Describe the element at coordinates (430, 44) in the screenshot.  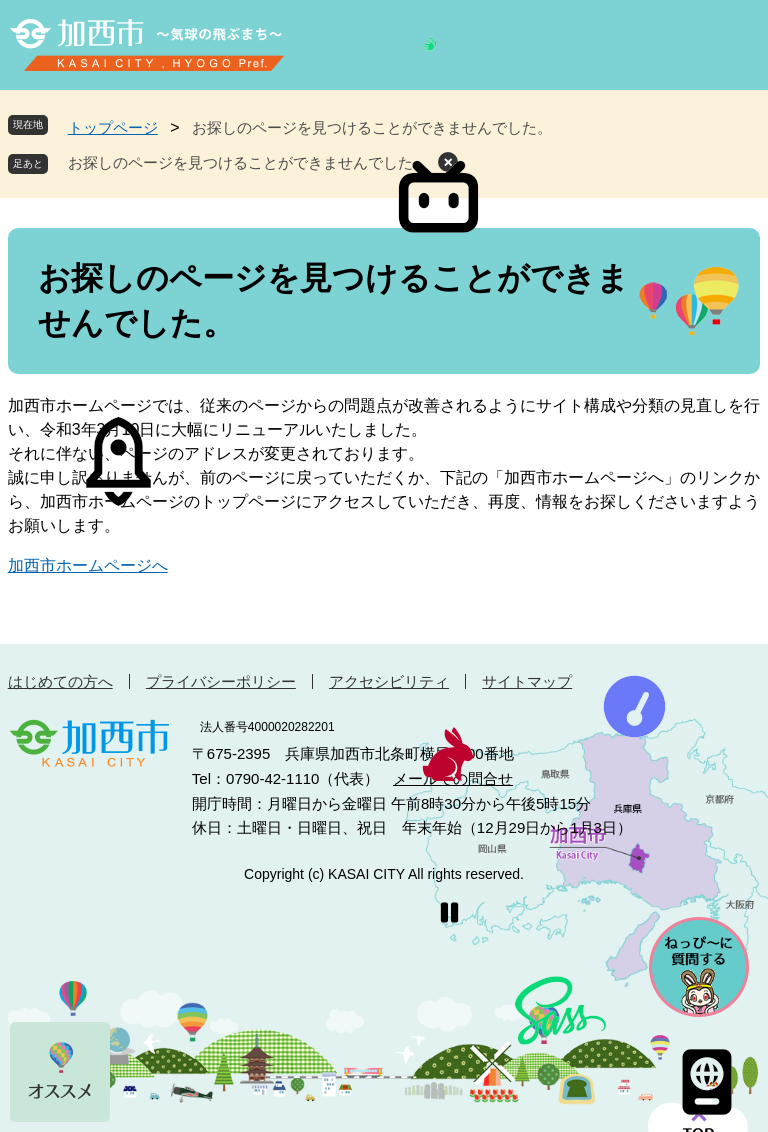
I see `enable sign language interpretation` at that location.